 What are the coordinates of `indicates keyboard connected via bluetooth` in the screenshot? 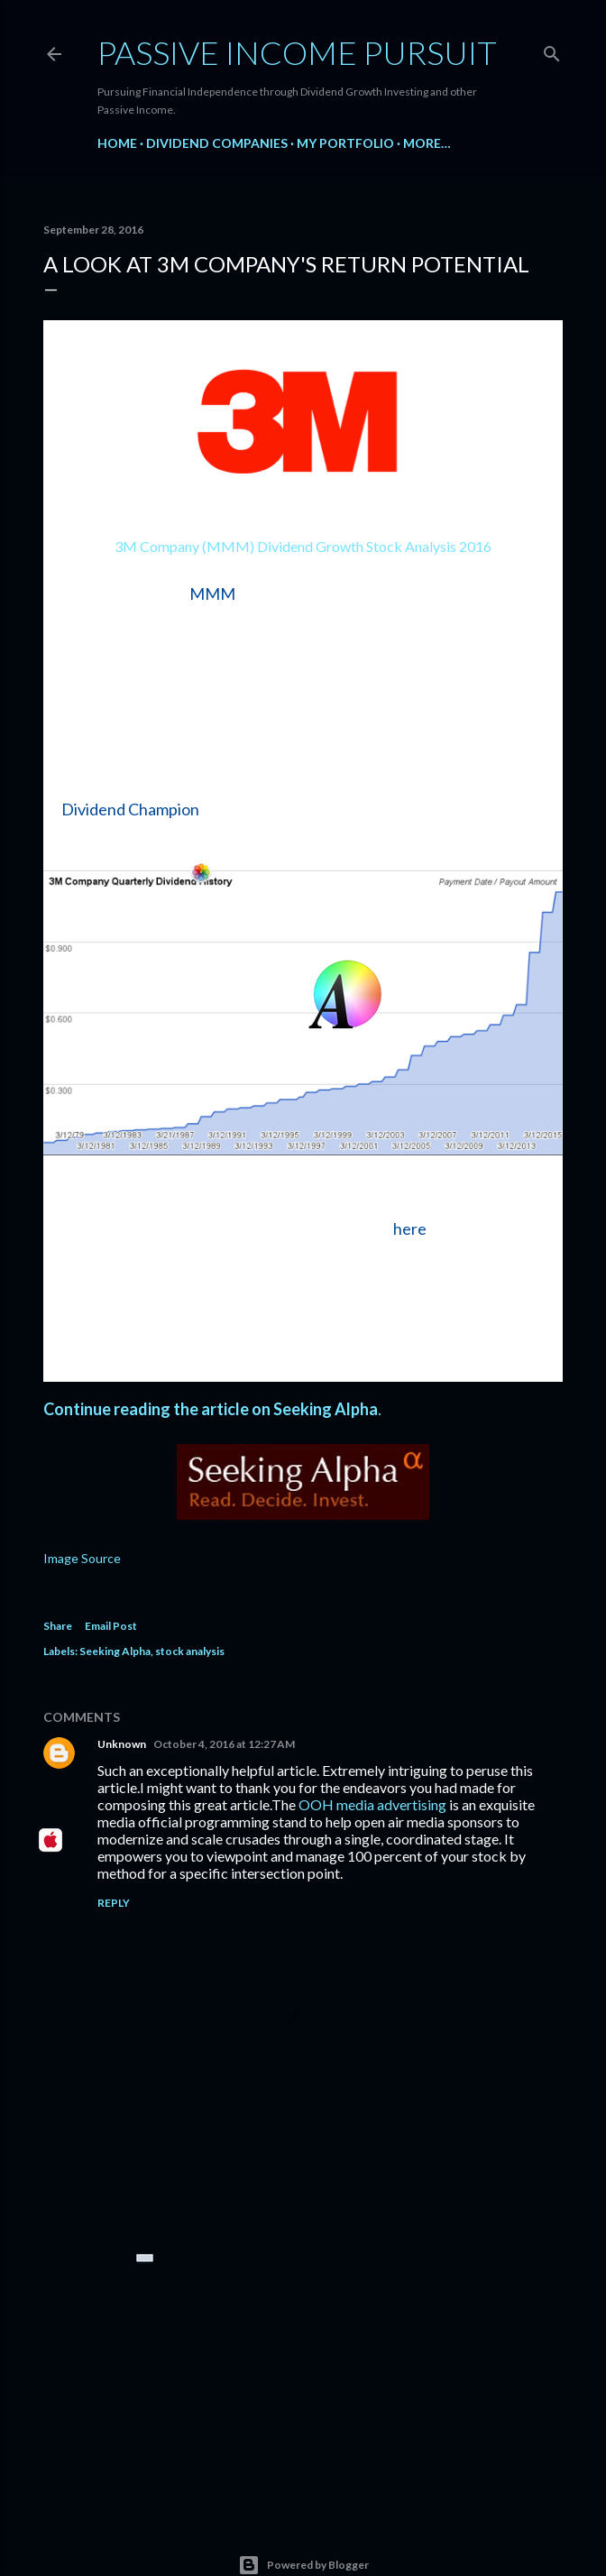 It's located at (144, 2258).